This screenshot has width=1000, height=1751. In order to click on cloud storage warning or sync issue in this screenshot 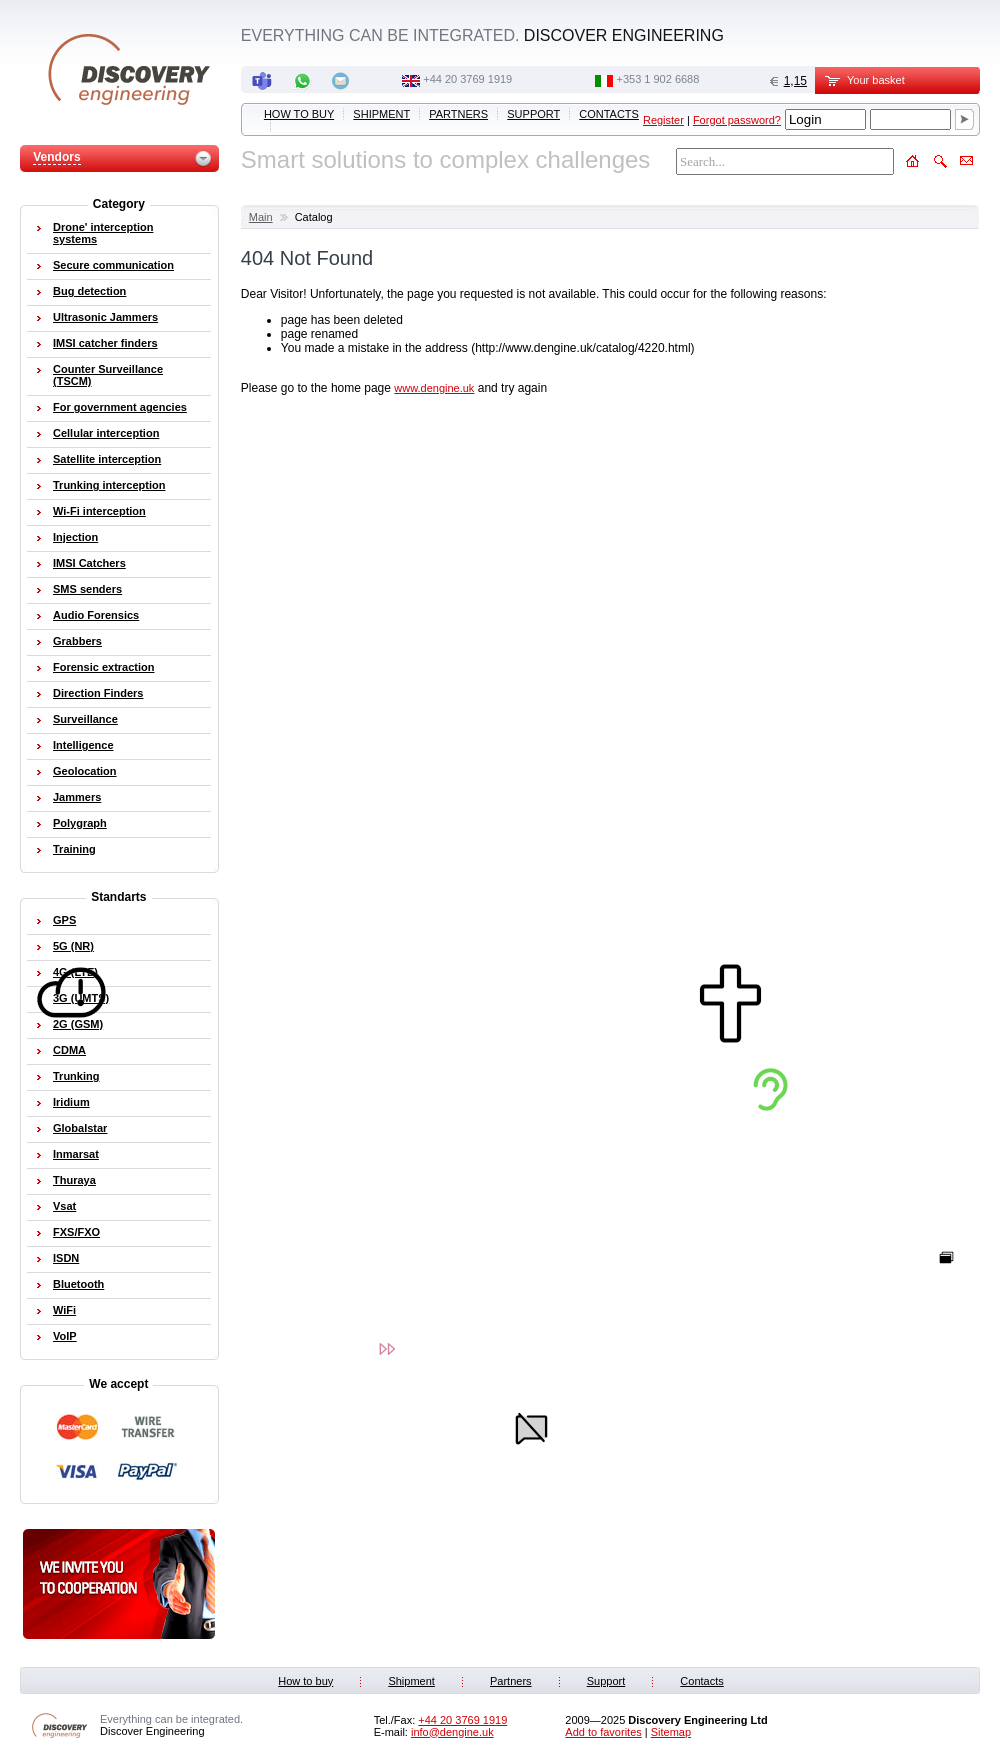, I will do `click(71, 992)`.